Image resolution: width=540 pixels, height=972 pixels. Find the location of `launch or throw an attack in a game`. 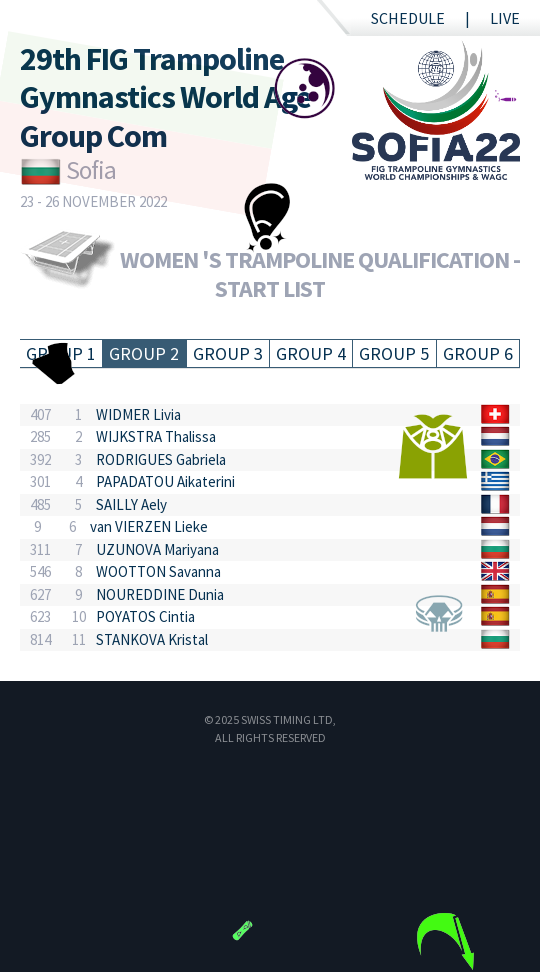

launch or throw an attack in a game is located at coordinates (445, 941).